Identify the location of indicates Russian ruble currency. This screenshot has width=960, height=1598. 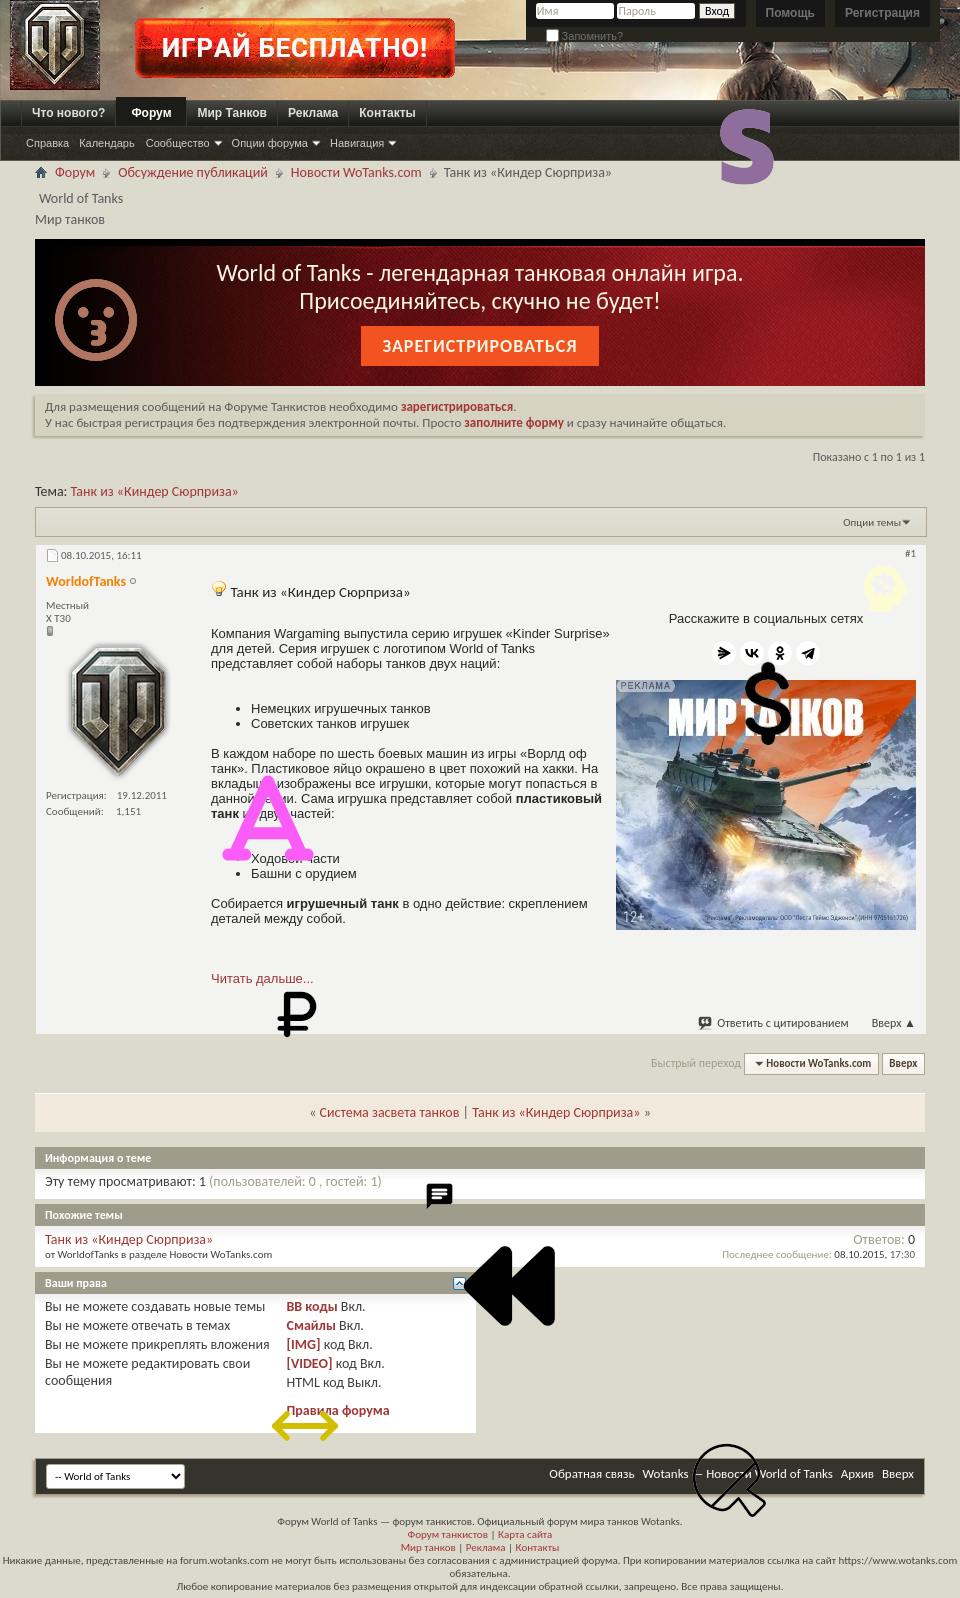
(298, 1014).